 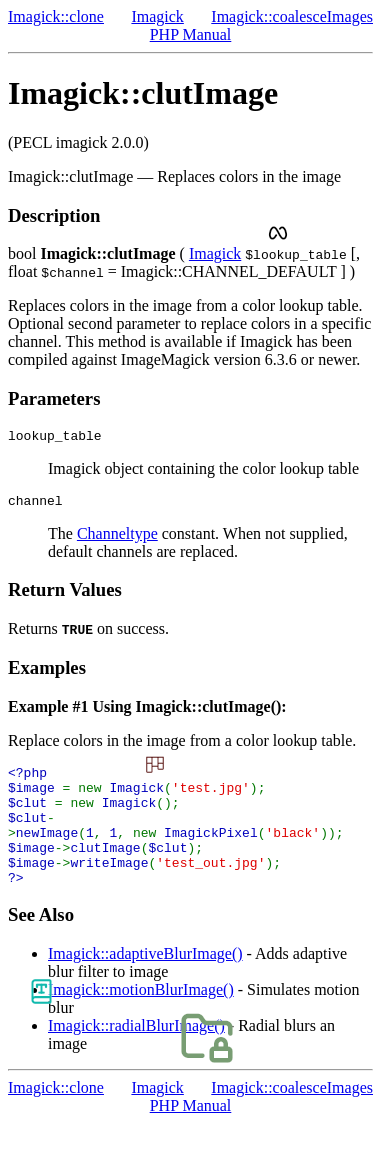 What do you see at coordinates (207, 1037) in the screenshot?
I see `access a password-protected folder` at bounding box center [207, 1037].